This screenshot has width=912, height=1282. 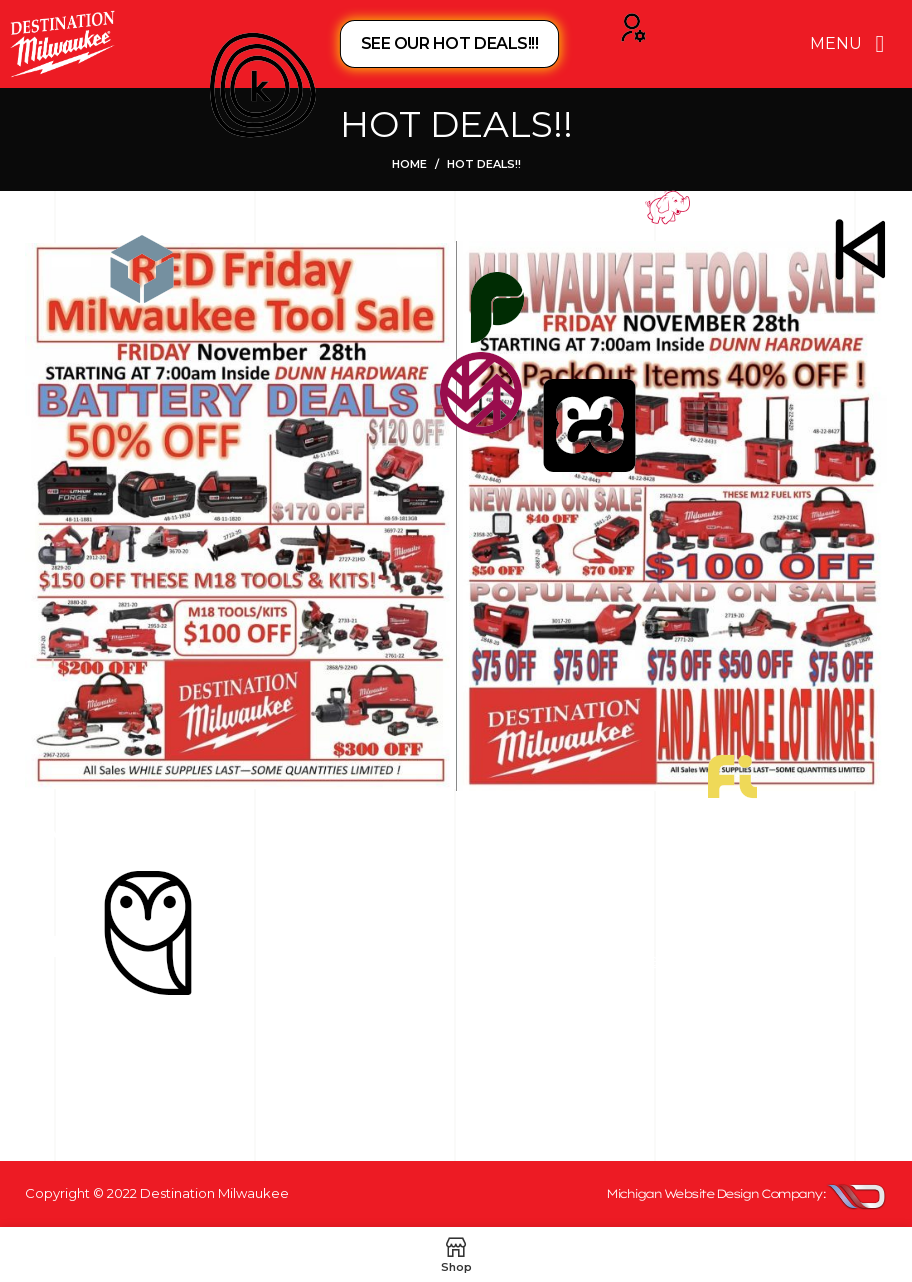 What do you see at coordinates (732, 776) in the screenshot?
I see `fi bank app logo` at bounding box center [732, 776].